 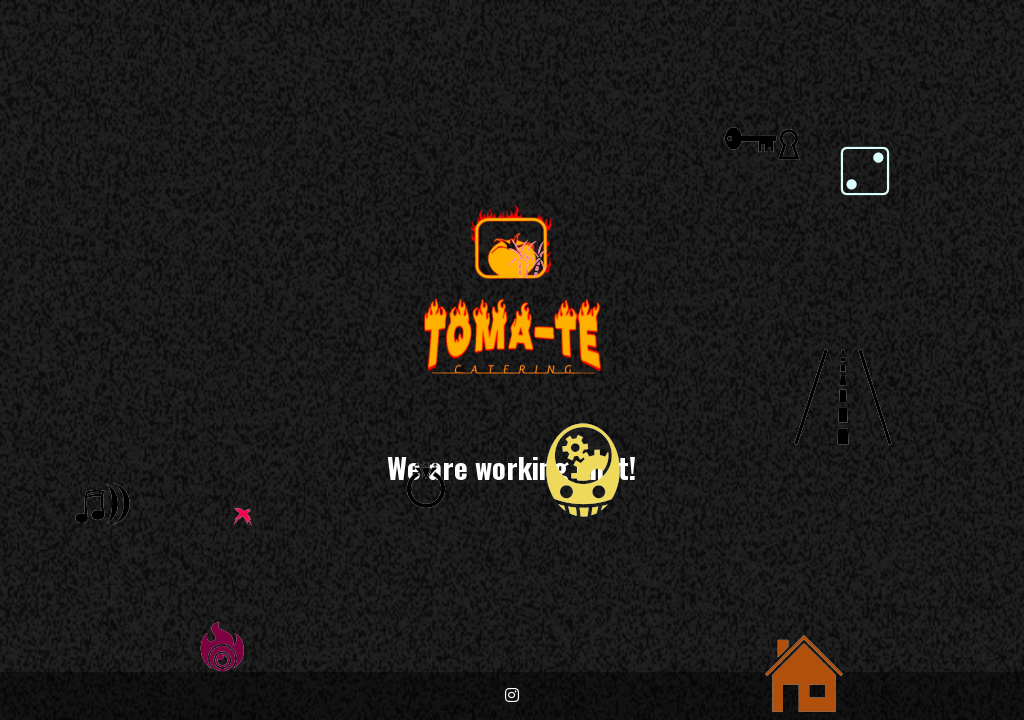 I want to click on access AI or machine learning features, so click(x=583, y=470).